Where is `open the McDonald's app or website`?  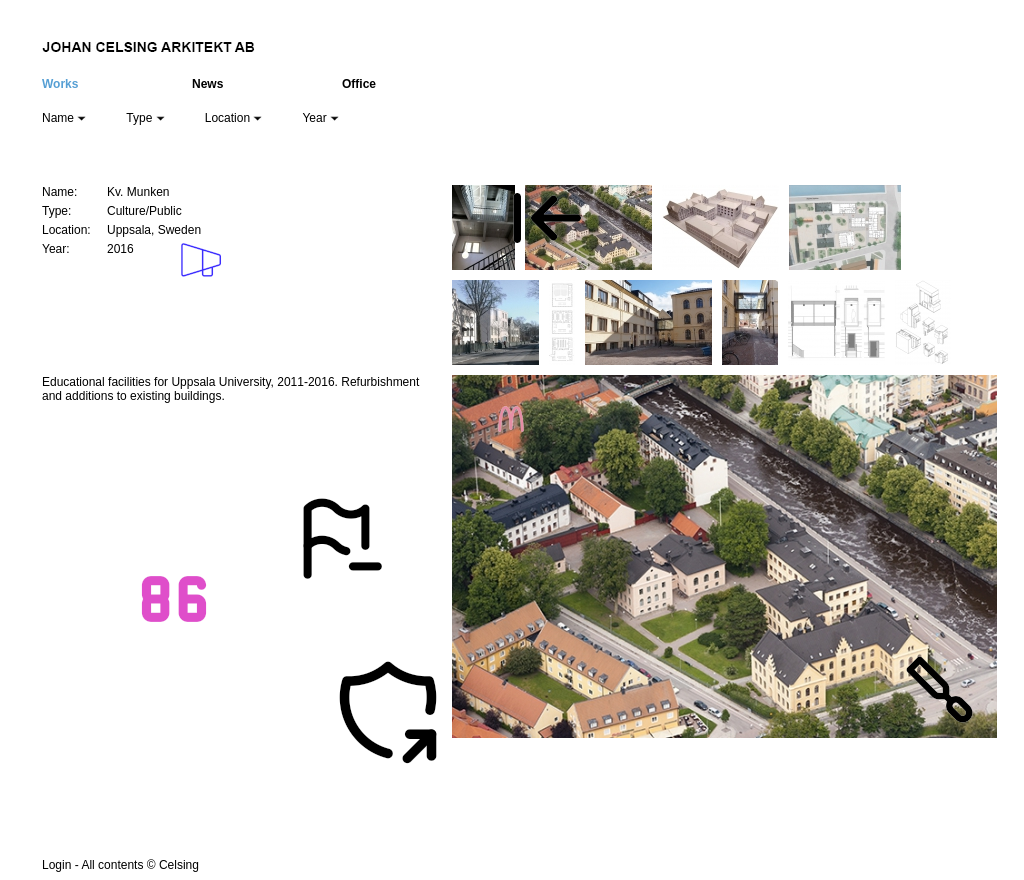
open the McDonald's app or website is located at coordinates (511, 419).